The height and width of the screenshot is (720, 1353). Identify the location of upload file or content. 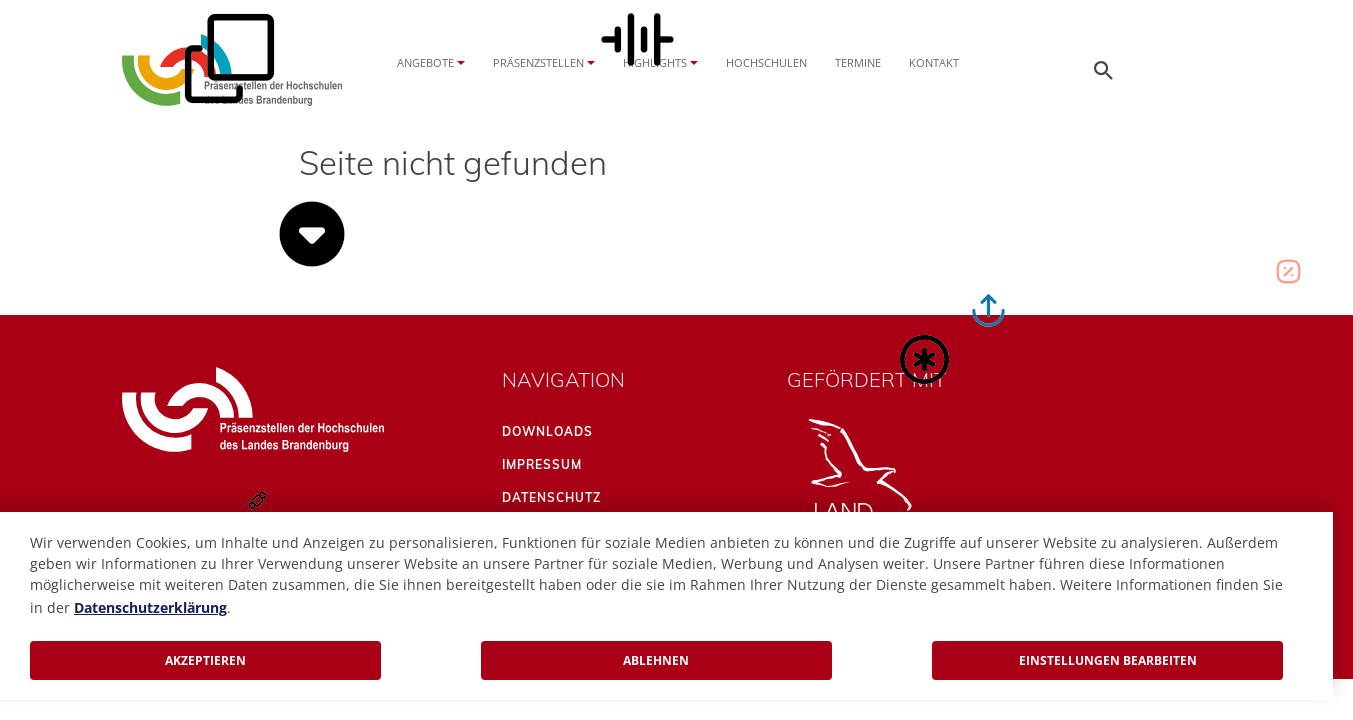
(988, 310).